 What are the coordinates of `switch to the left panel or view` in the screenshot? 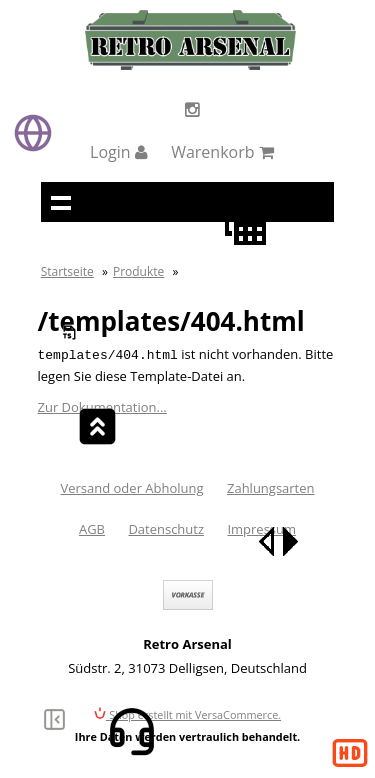 It's located at (278, 541).